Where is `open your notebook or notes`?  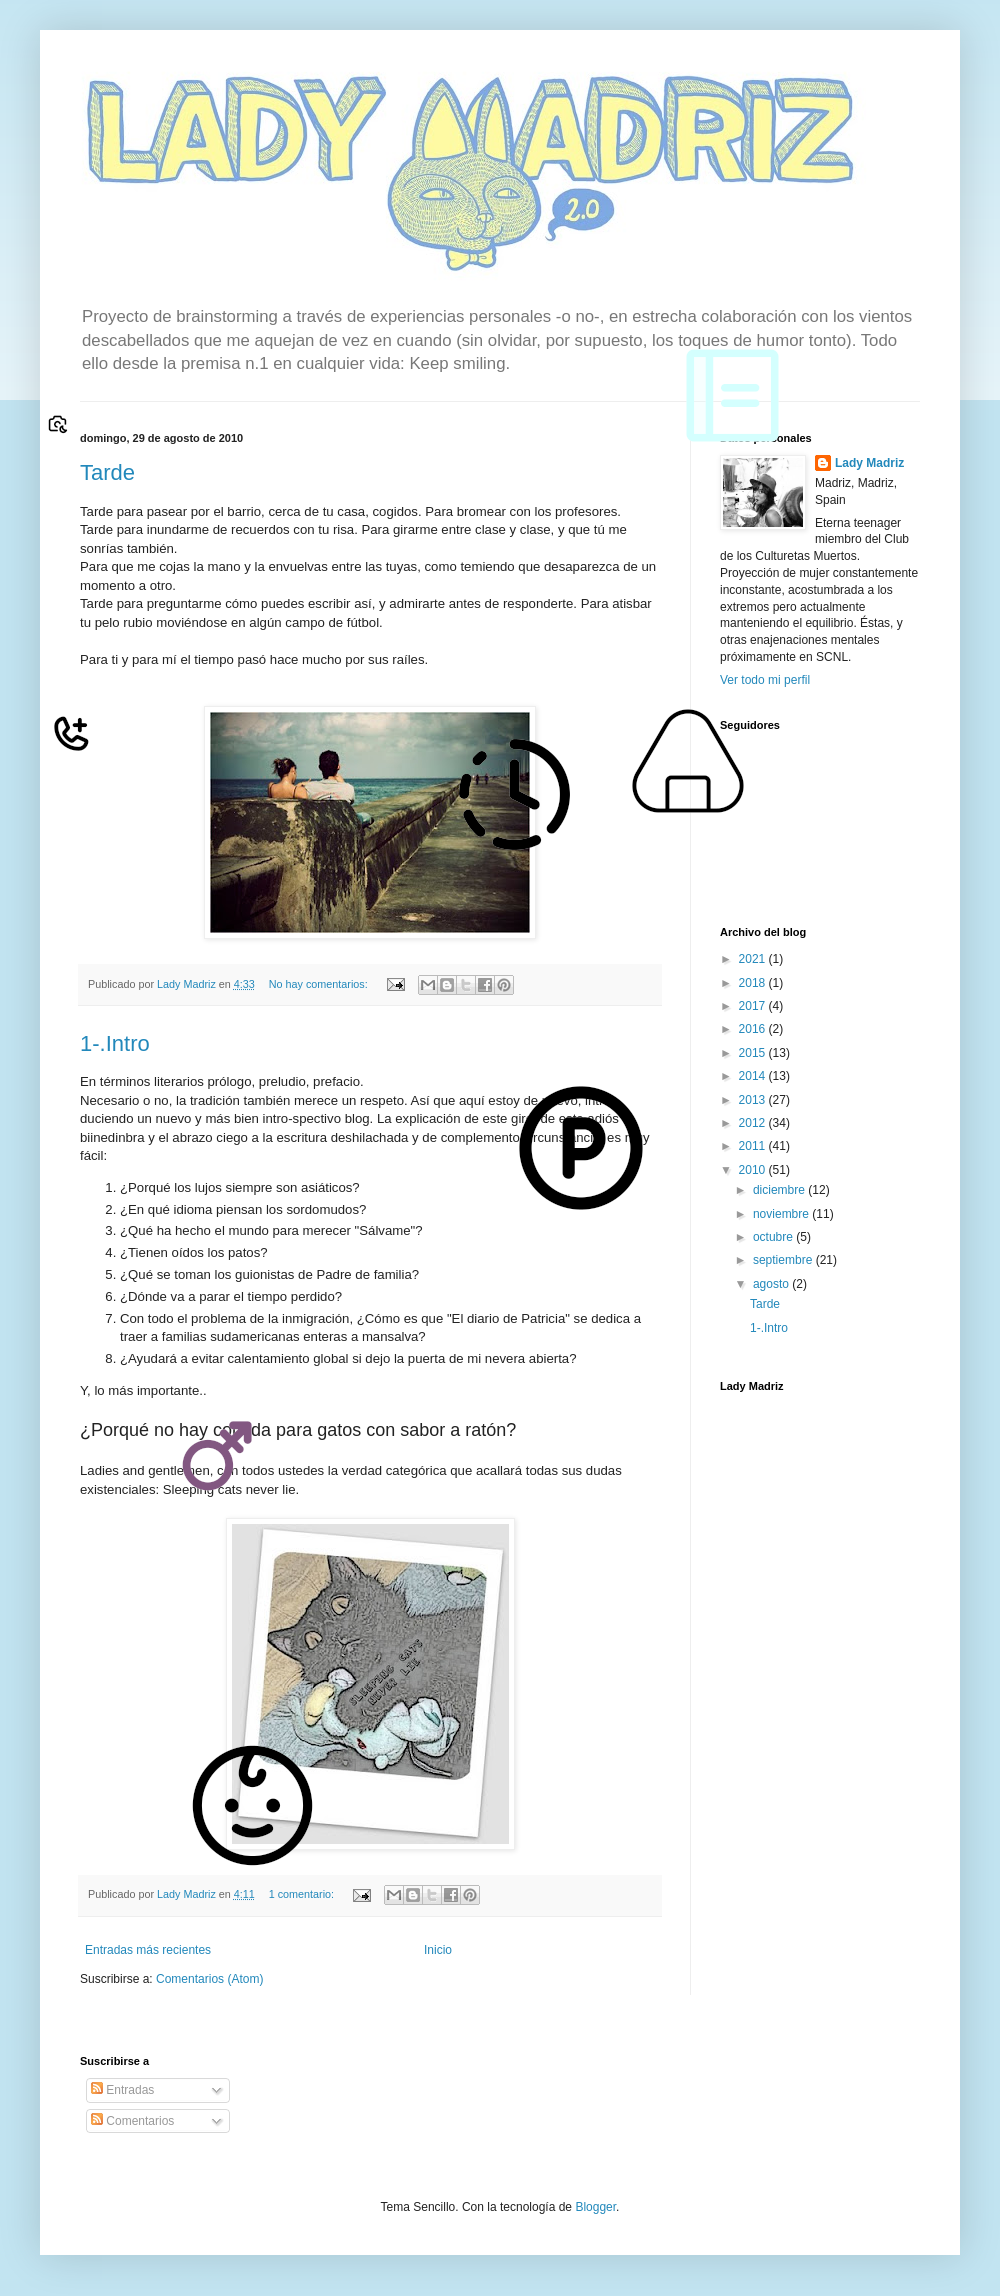 open your notebook or notes is located at coordinates (732, 395).